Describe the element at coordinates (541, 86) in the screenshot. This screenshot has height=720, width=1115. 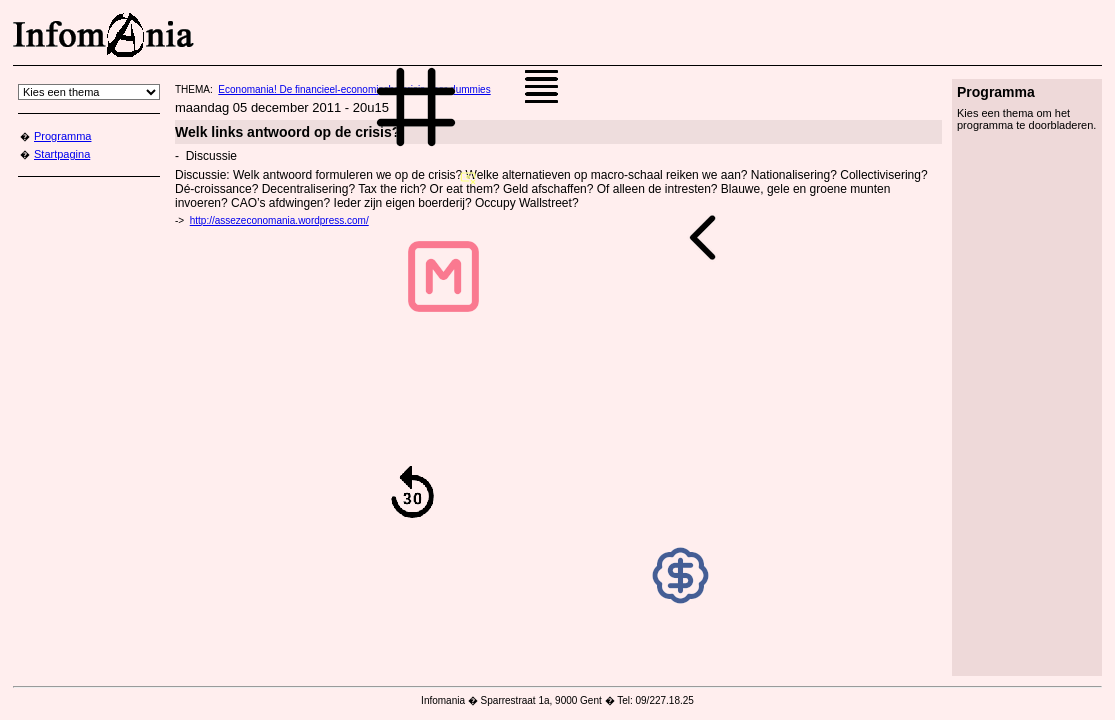
I see `justify text alignment` at that location.